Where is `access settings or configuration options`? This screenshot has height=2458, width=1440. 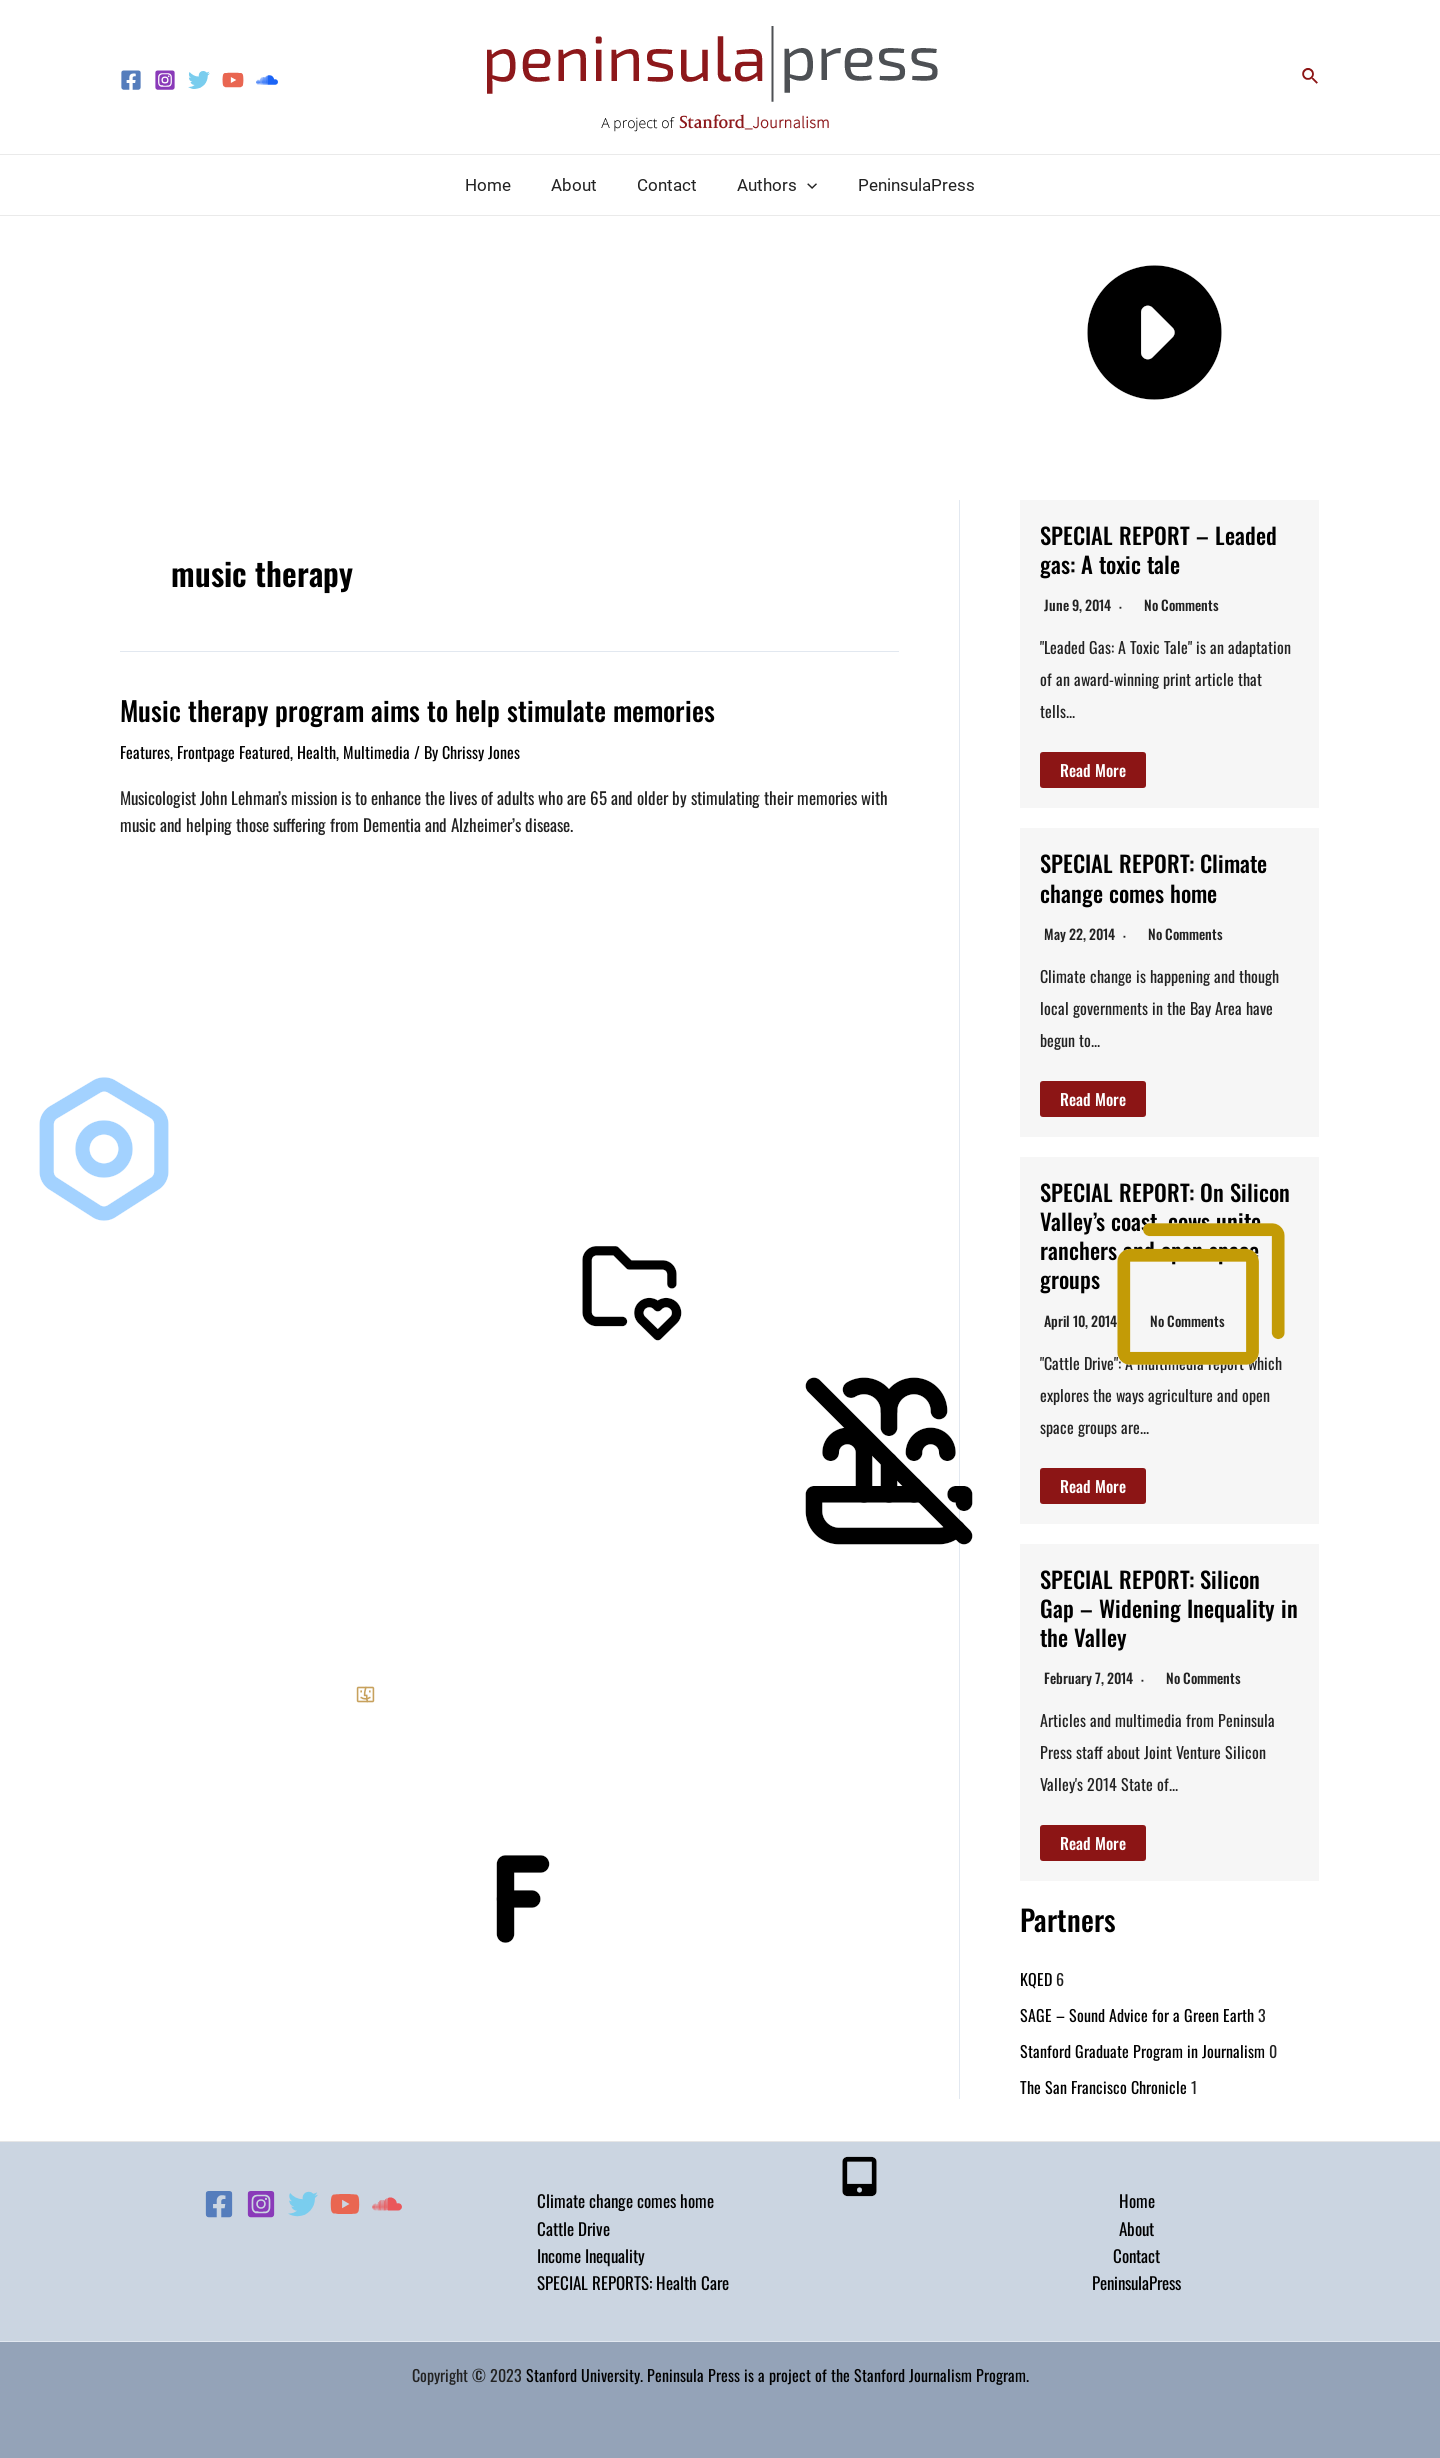
access settings or configuration options is located at coordinates (104, 1149).